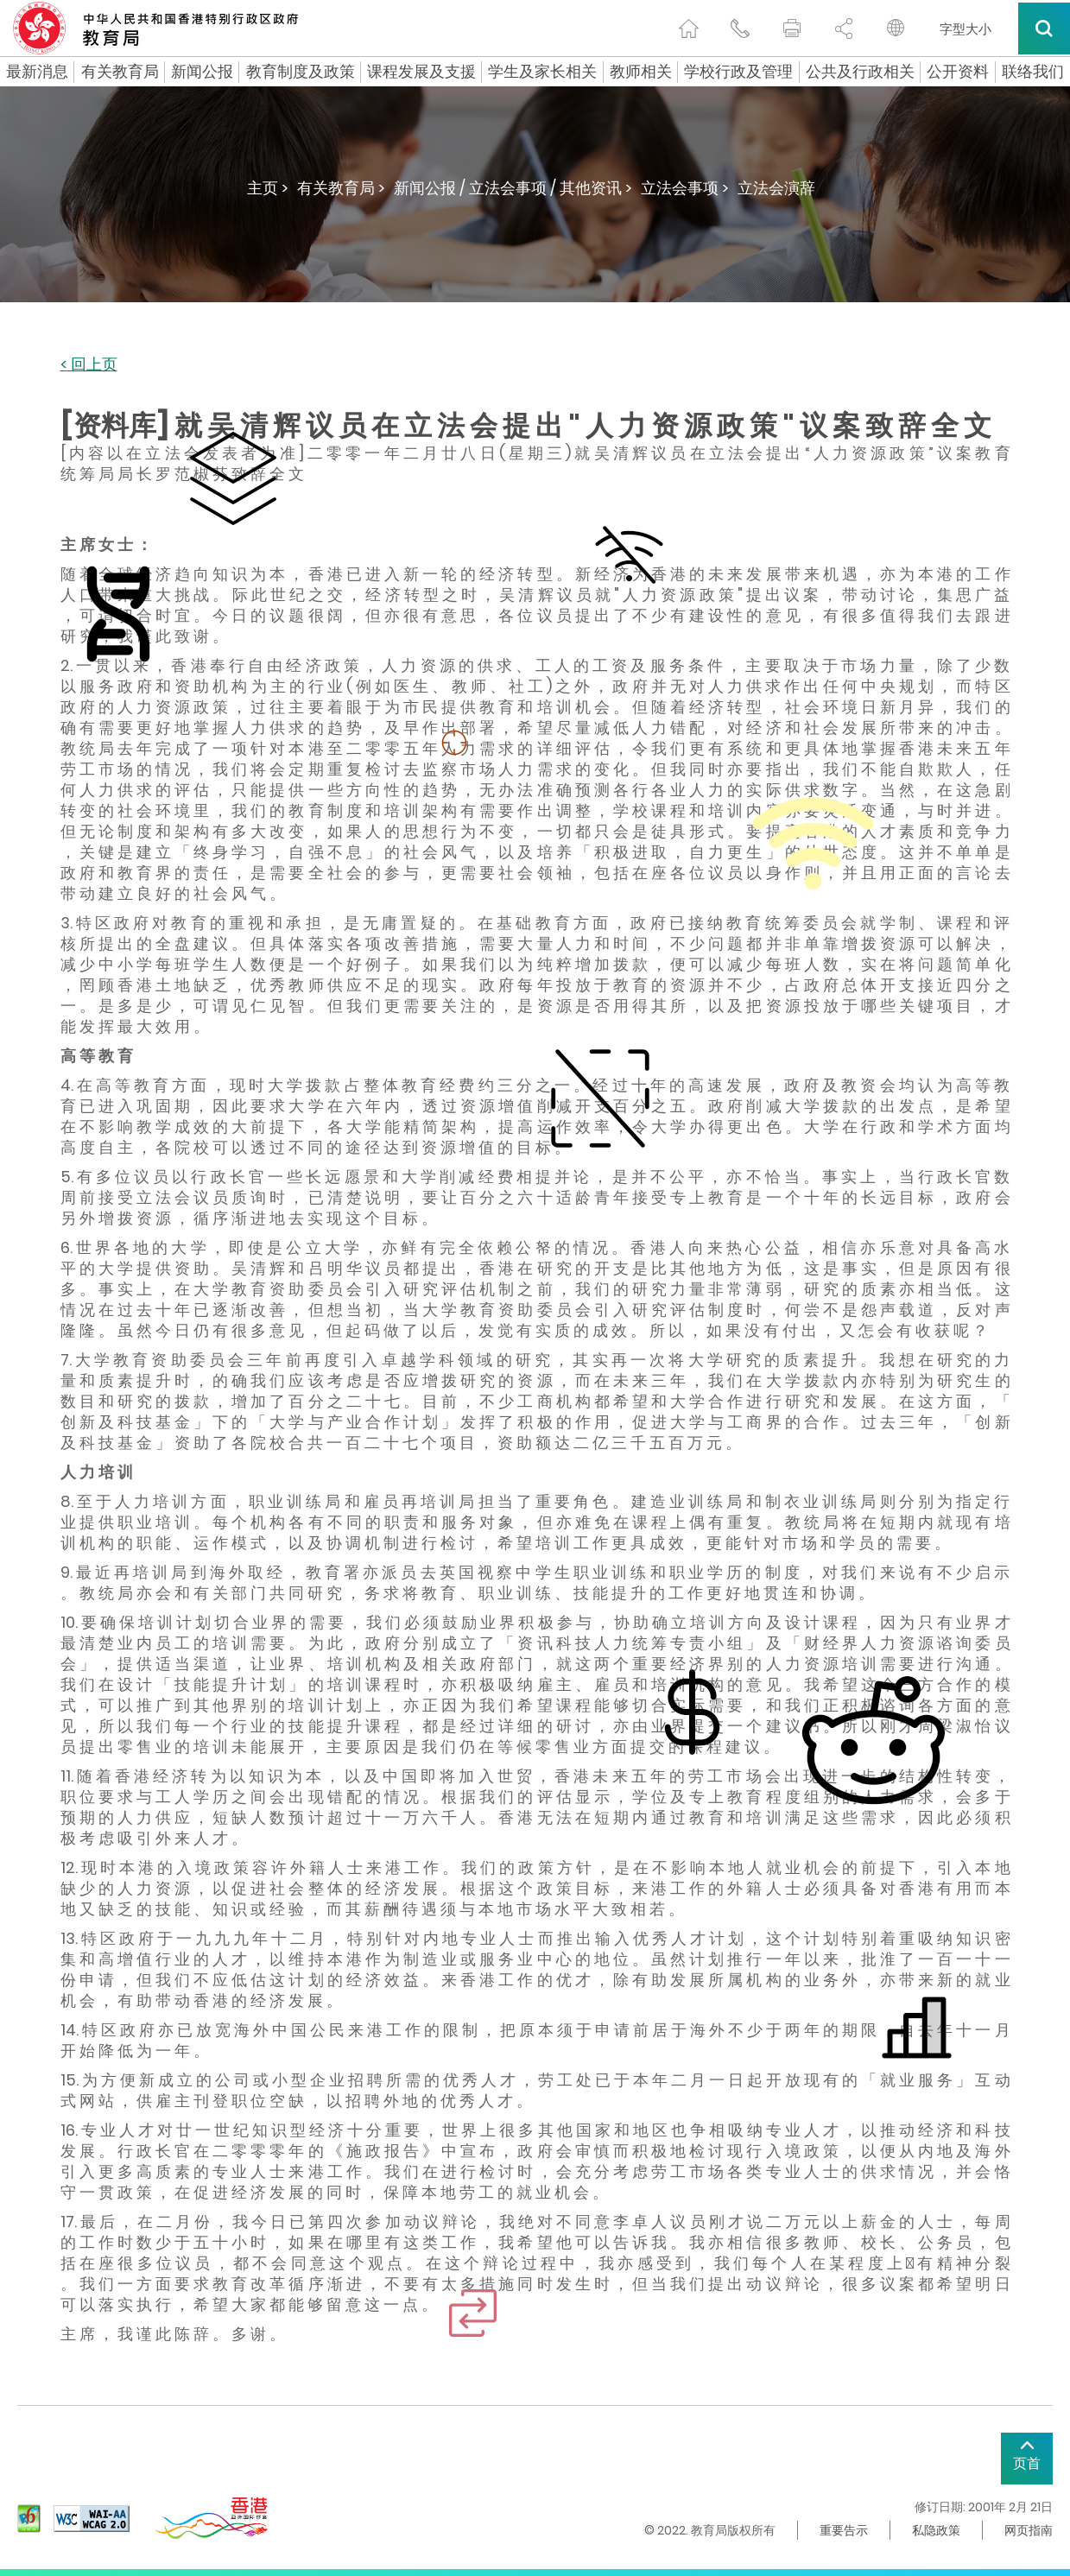 The image size is (1070, 2576). Describe the element at coordinates (472, 2313) in the screenshot. I see `swap or exchange items` at that location.